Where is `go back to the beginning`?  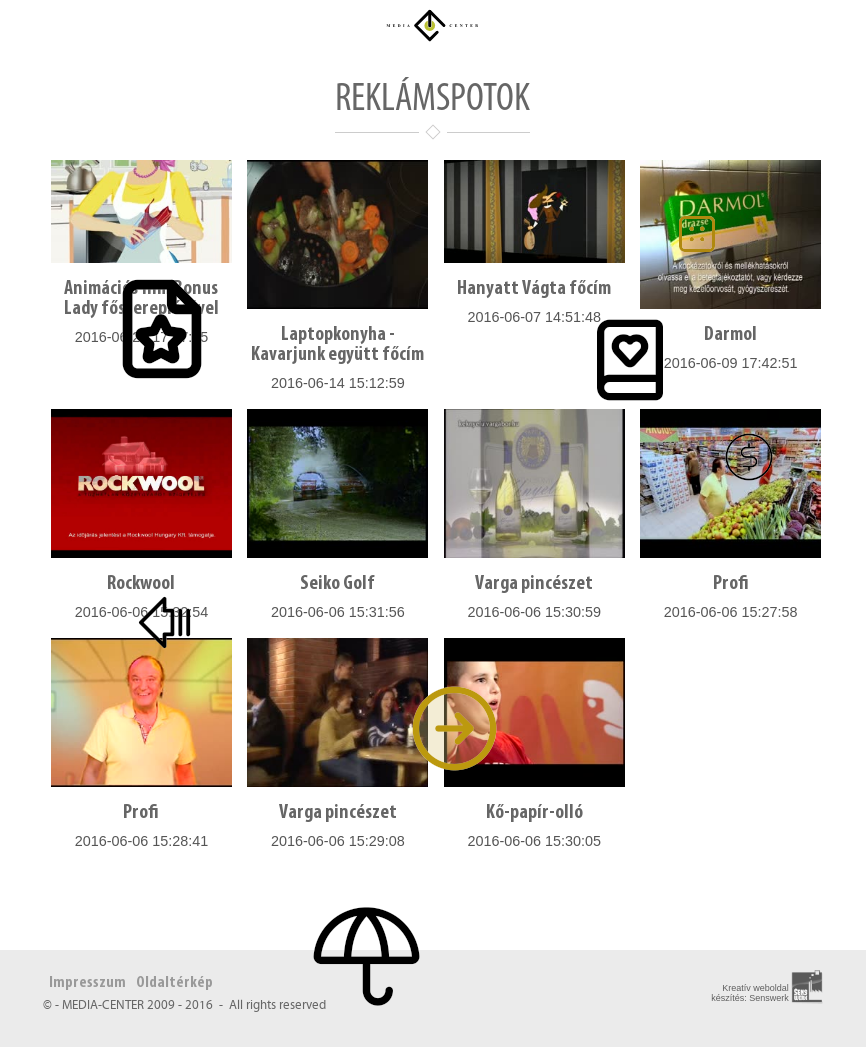
go back to the beginning is located at coordinates (166, 622).